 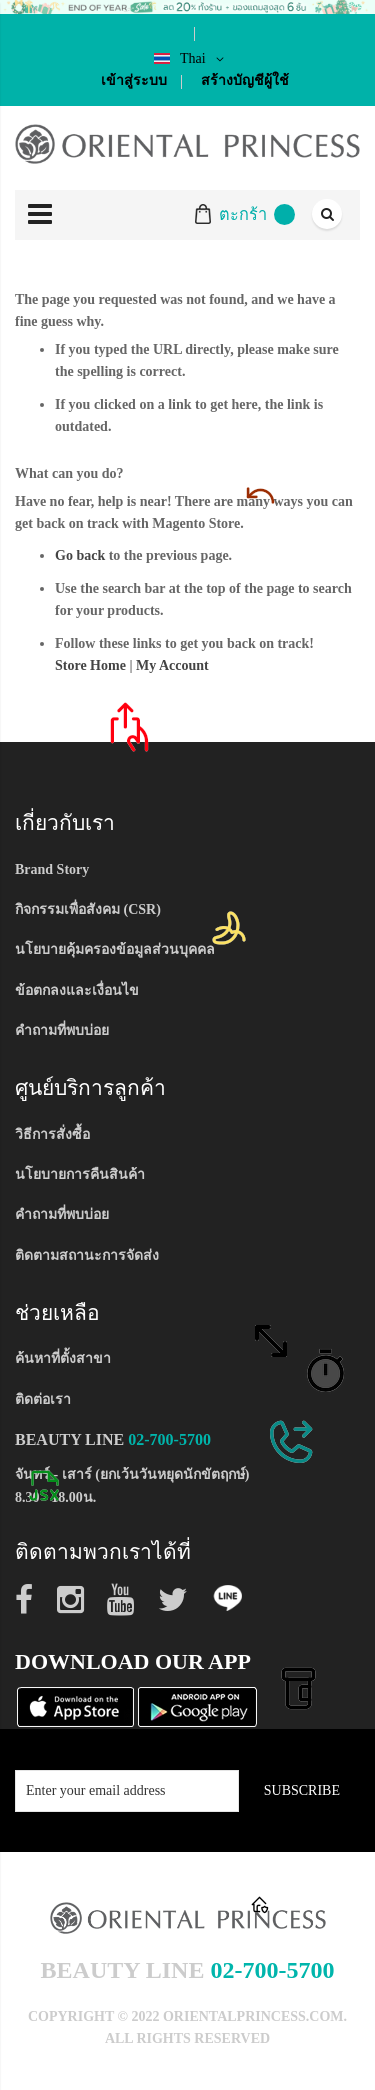 I want to click on food or fruit category indicator, so click(x=229, y=928).